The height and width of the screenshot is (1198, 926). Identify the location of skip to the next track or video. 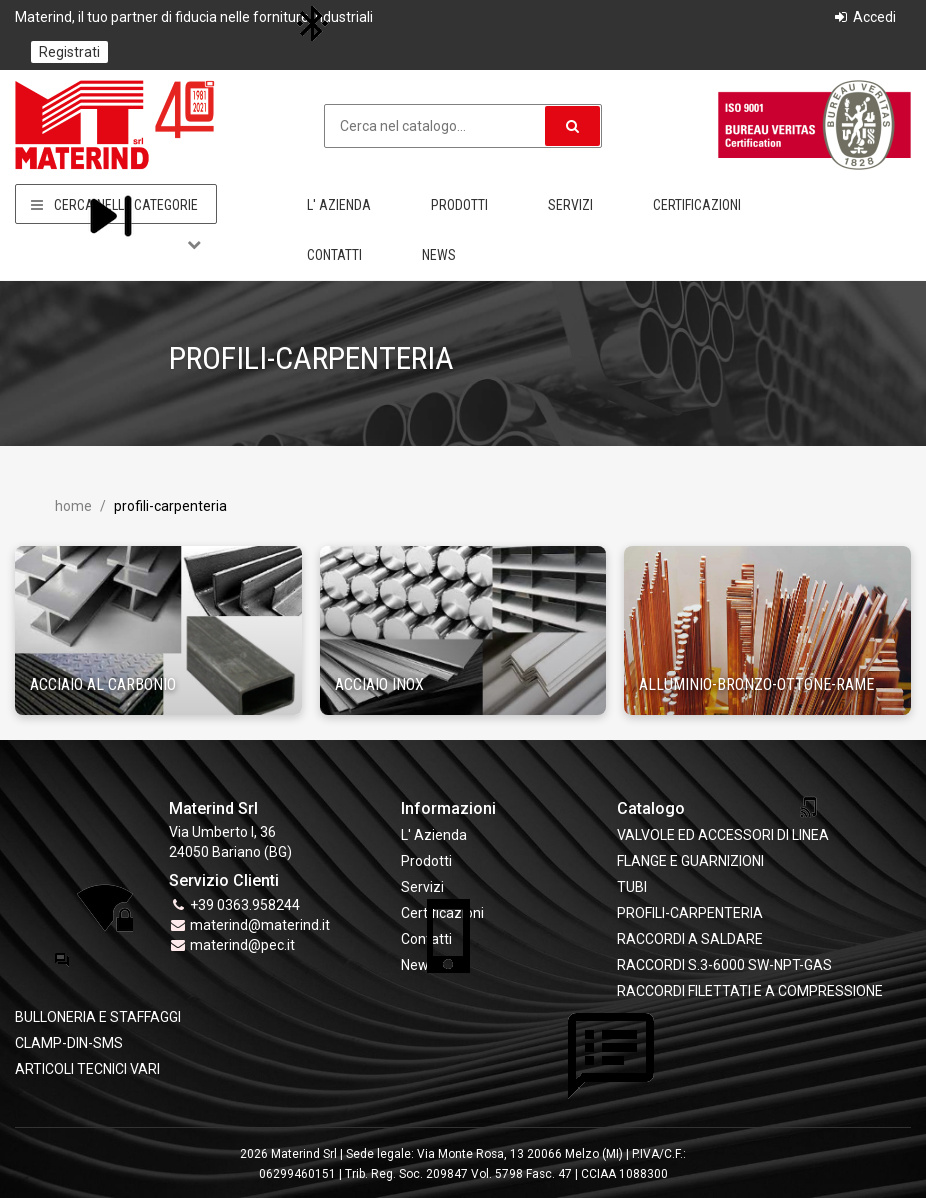
(111, 216).